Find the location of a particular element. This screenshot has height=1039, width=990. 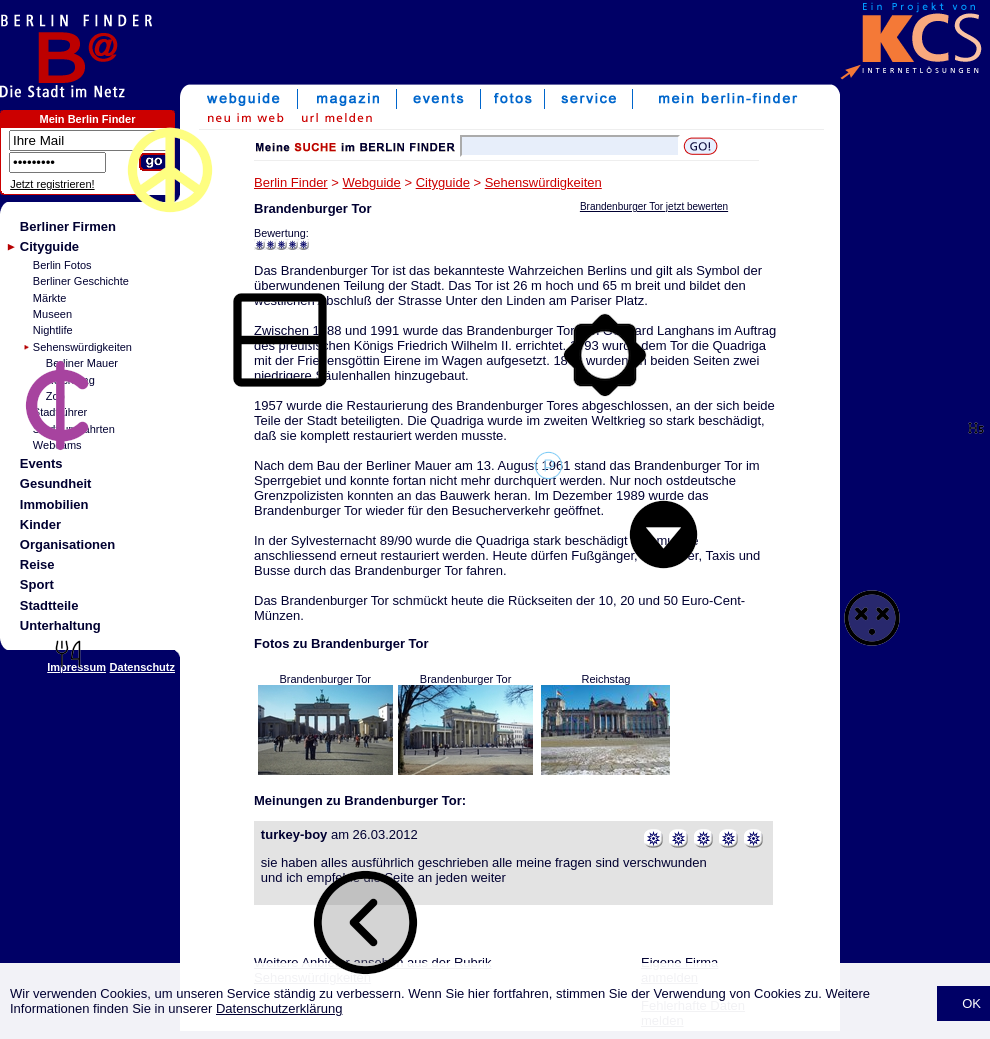

format text as heading level 5 is located at coordinates (976, 428).